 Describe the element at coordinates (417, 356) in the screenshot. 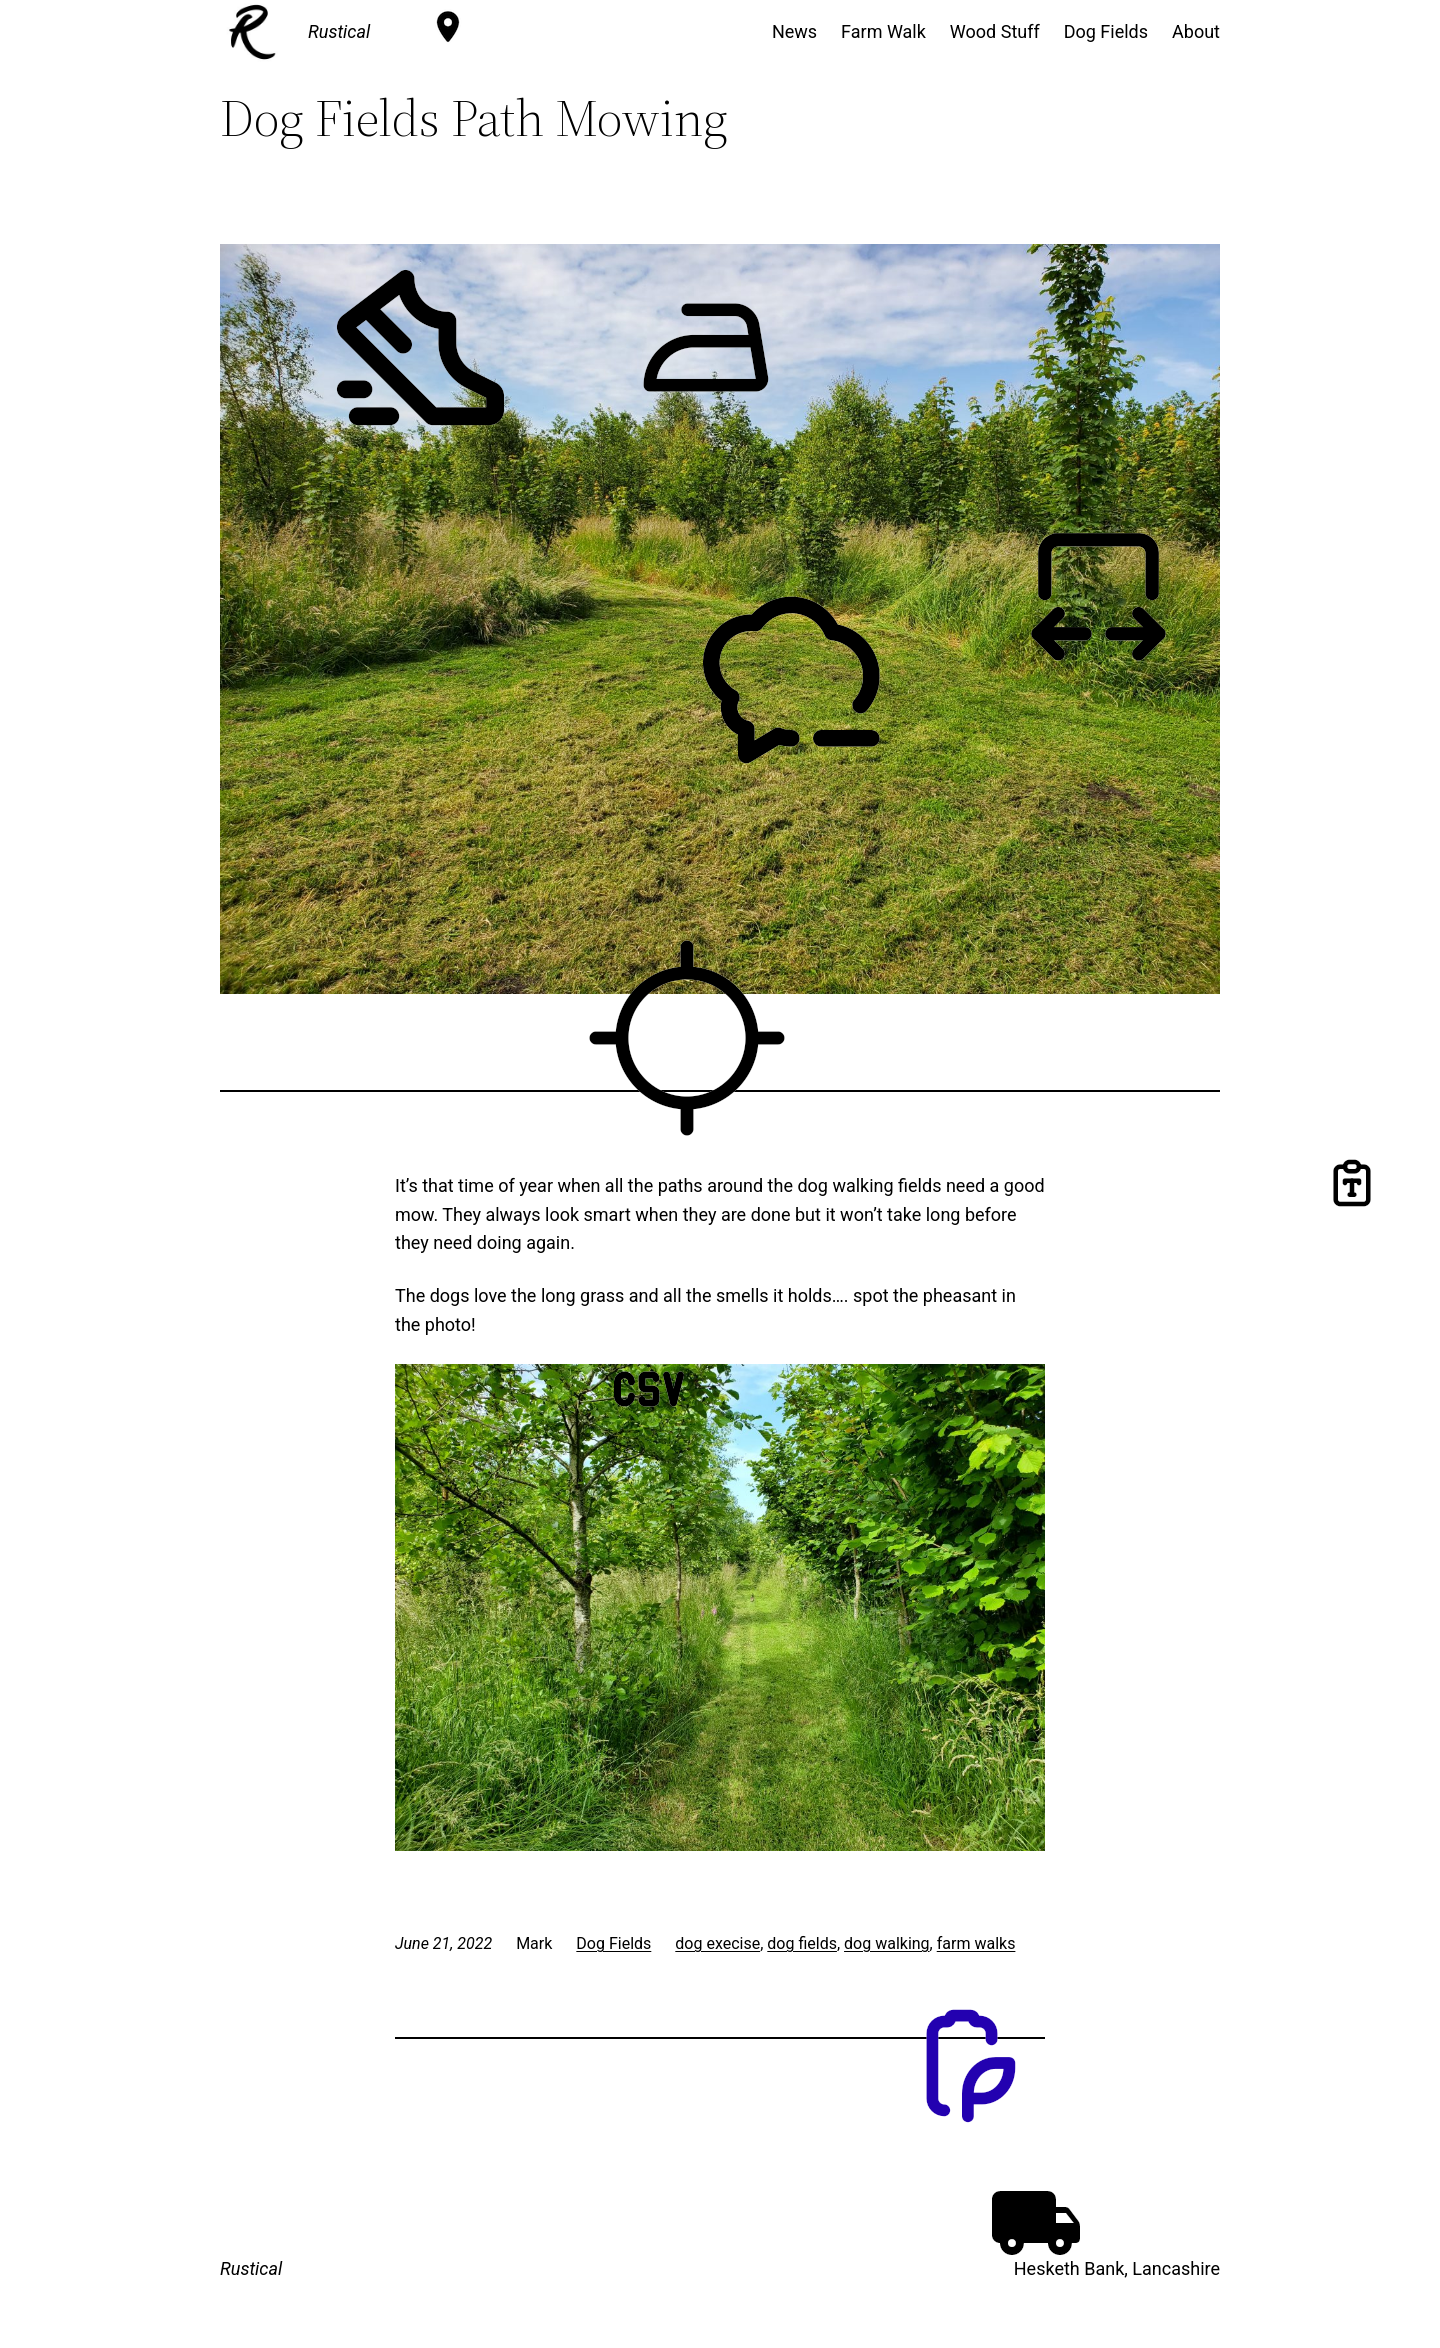

I see `track your running or walking activity` at that location.